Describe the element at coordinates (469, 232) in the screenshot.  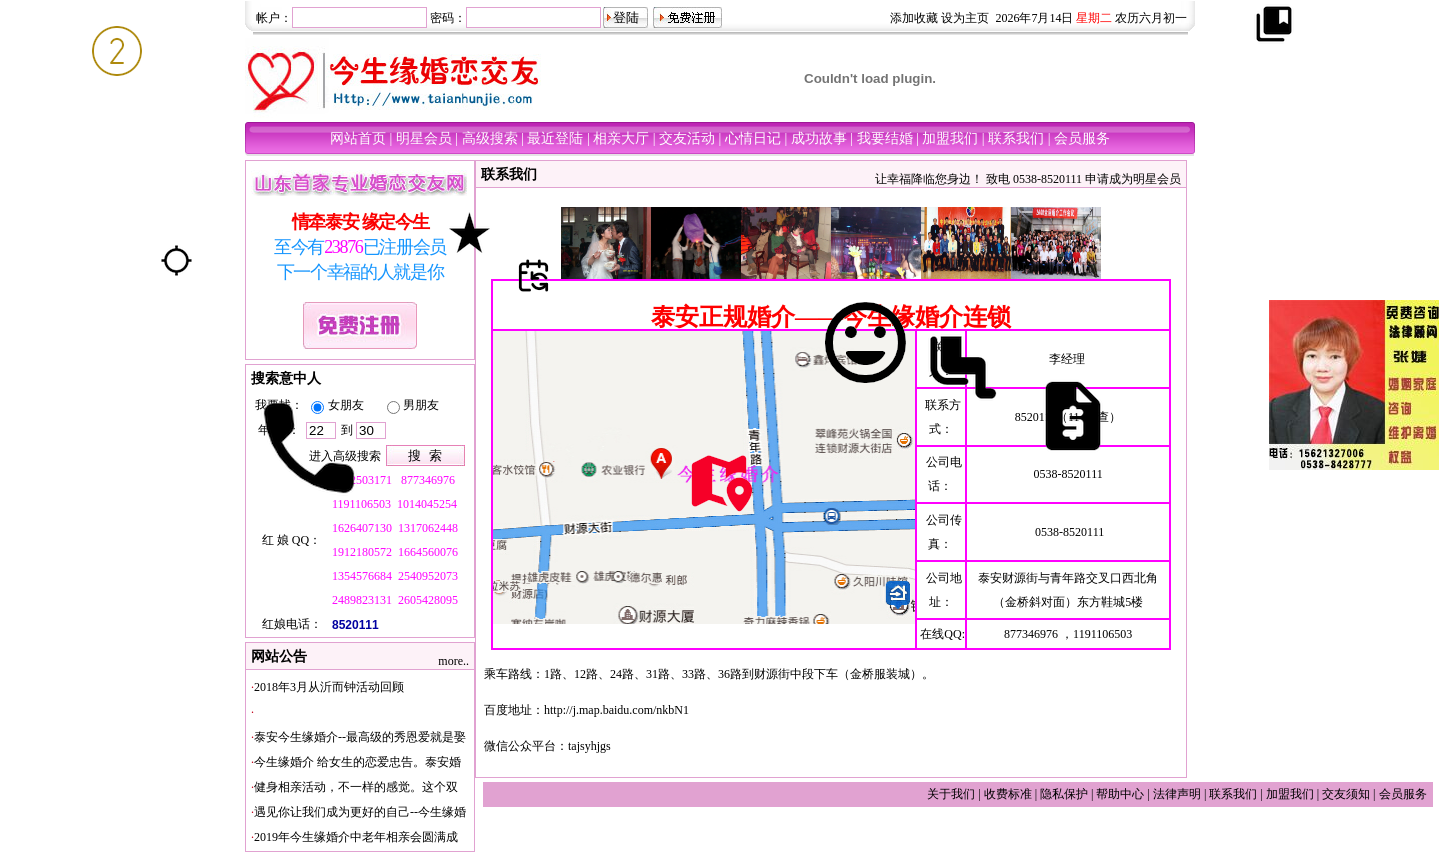
I see `rate or review an item` at that location.